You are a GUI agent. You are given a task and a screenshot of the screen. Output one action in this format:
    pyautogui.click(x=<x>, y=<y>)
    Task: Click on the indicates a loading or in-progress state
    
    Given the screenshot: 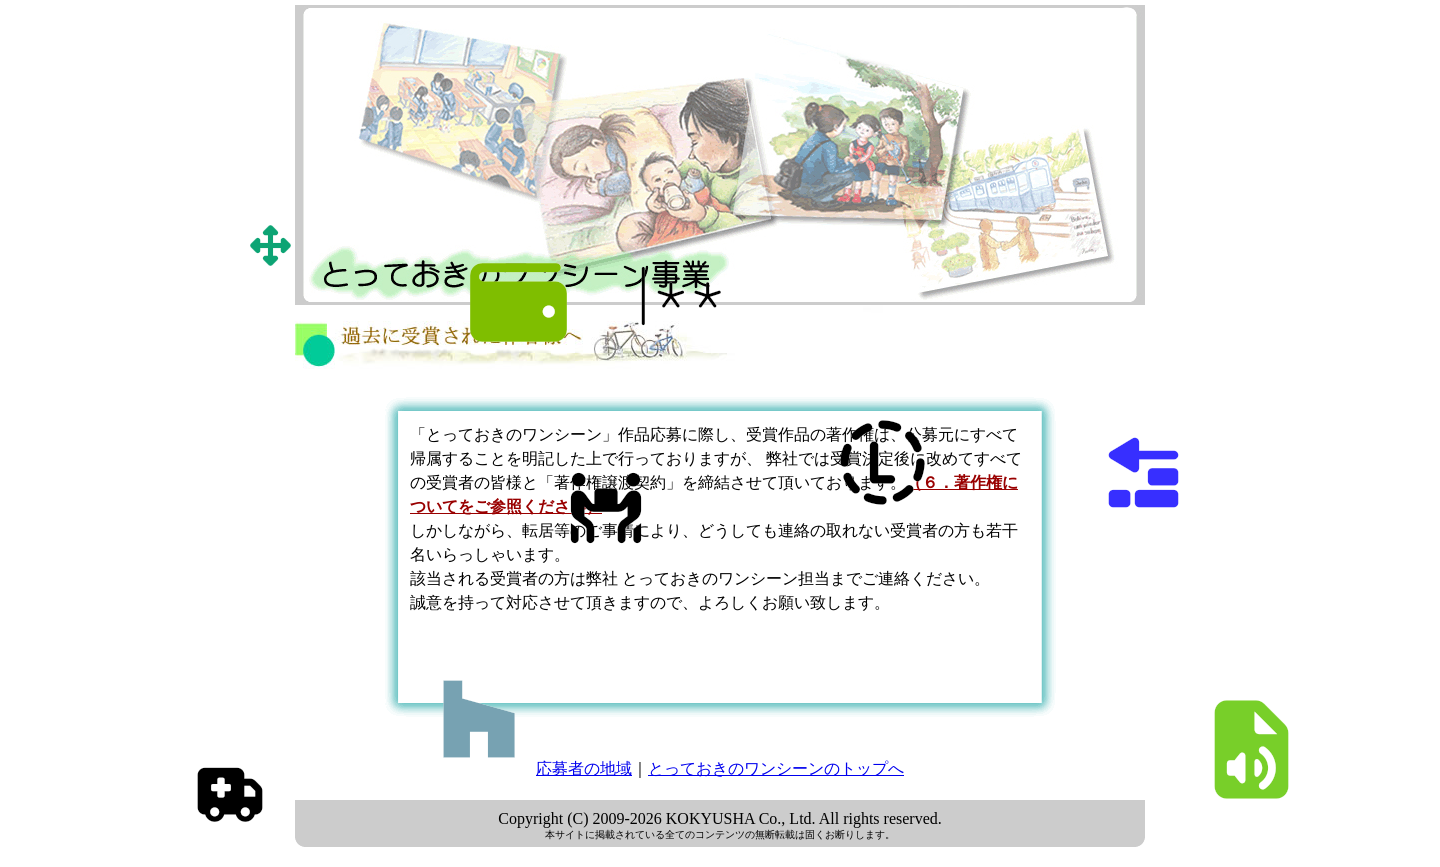 What is the action you would take?
    pyautogui.click(x=882, y=462)
    